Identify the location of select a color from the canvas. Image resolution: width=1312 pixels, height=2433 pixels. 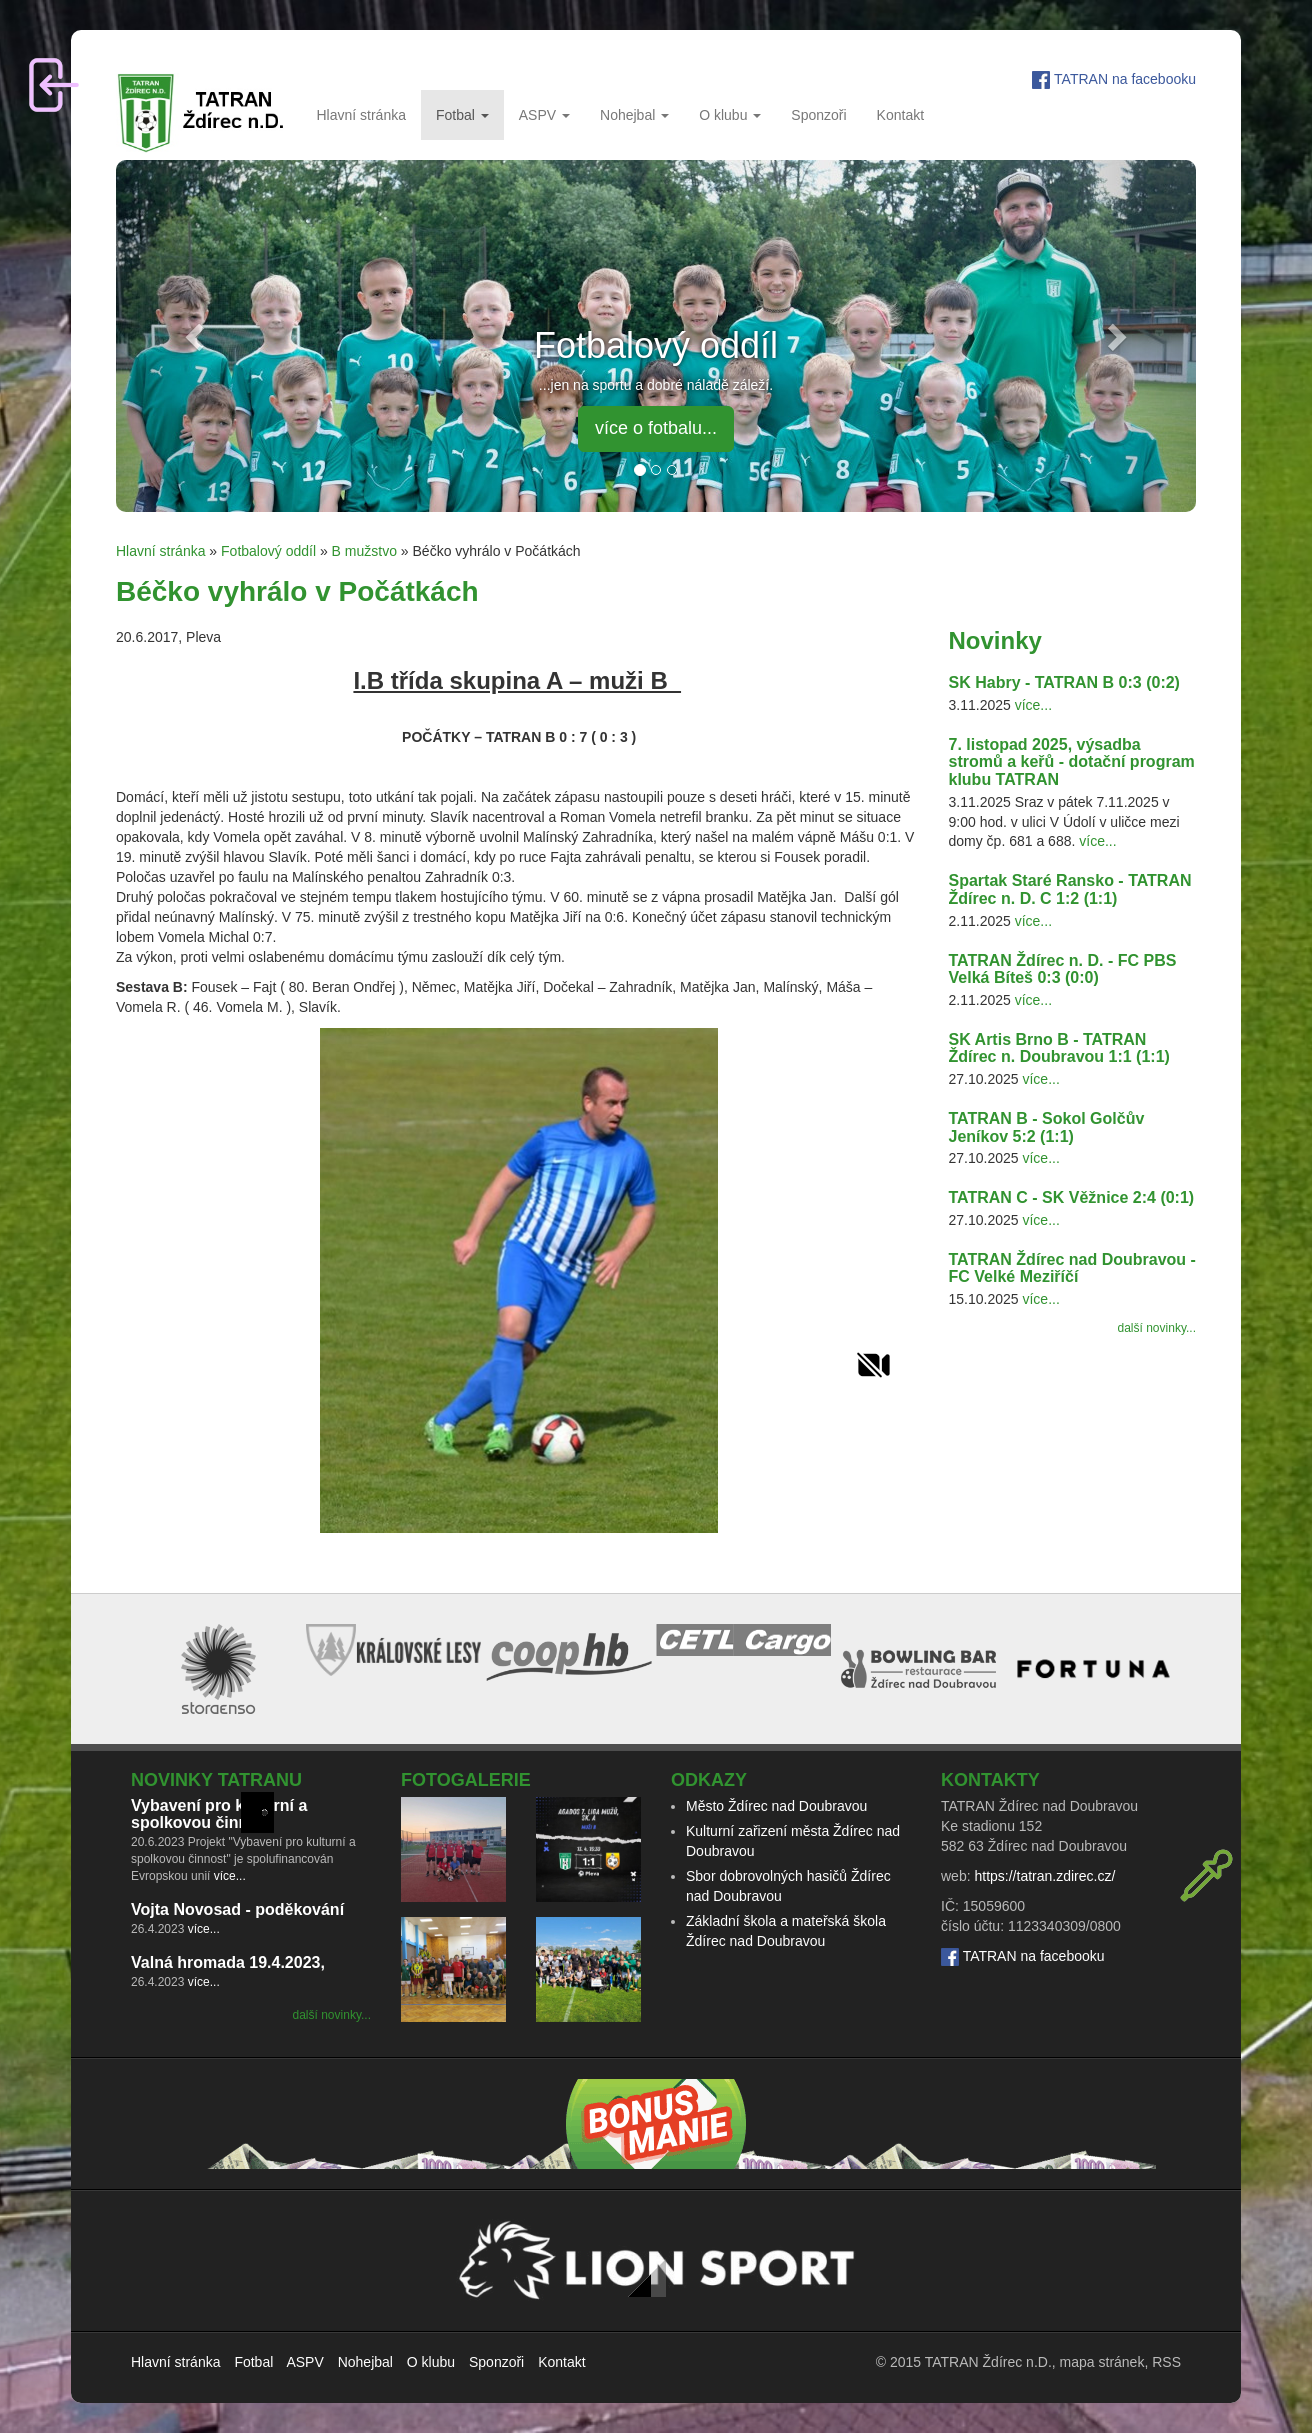
(1206, 1875).